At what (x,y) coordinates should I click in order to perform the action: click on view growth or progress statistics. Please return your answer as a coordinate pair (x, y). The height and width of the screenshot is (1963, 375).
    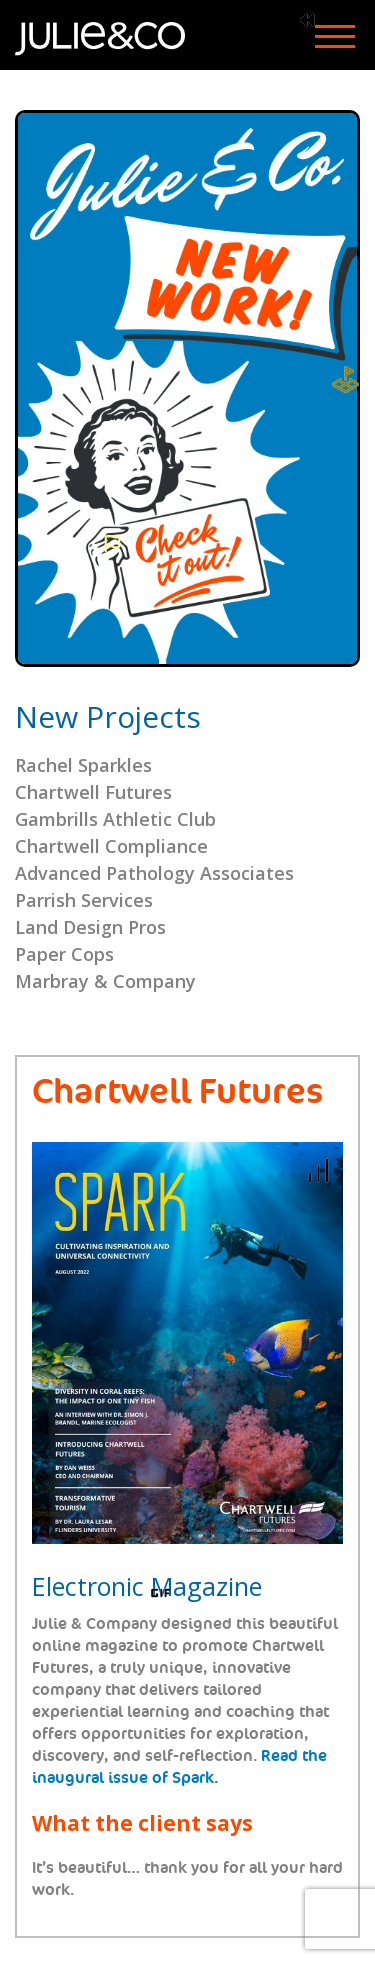
    Looking at the image, I should click on (318, 1170).